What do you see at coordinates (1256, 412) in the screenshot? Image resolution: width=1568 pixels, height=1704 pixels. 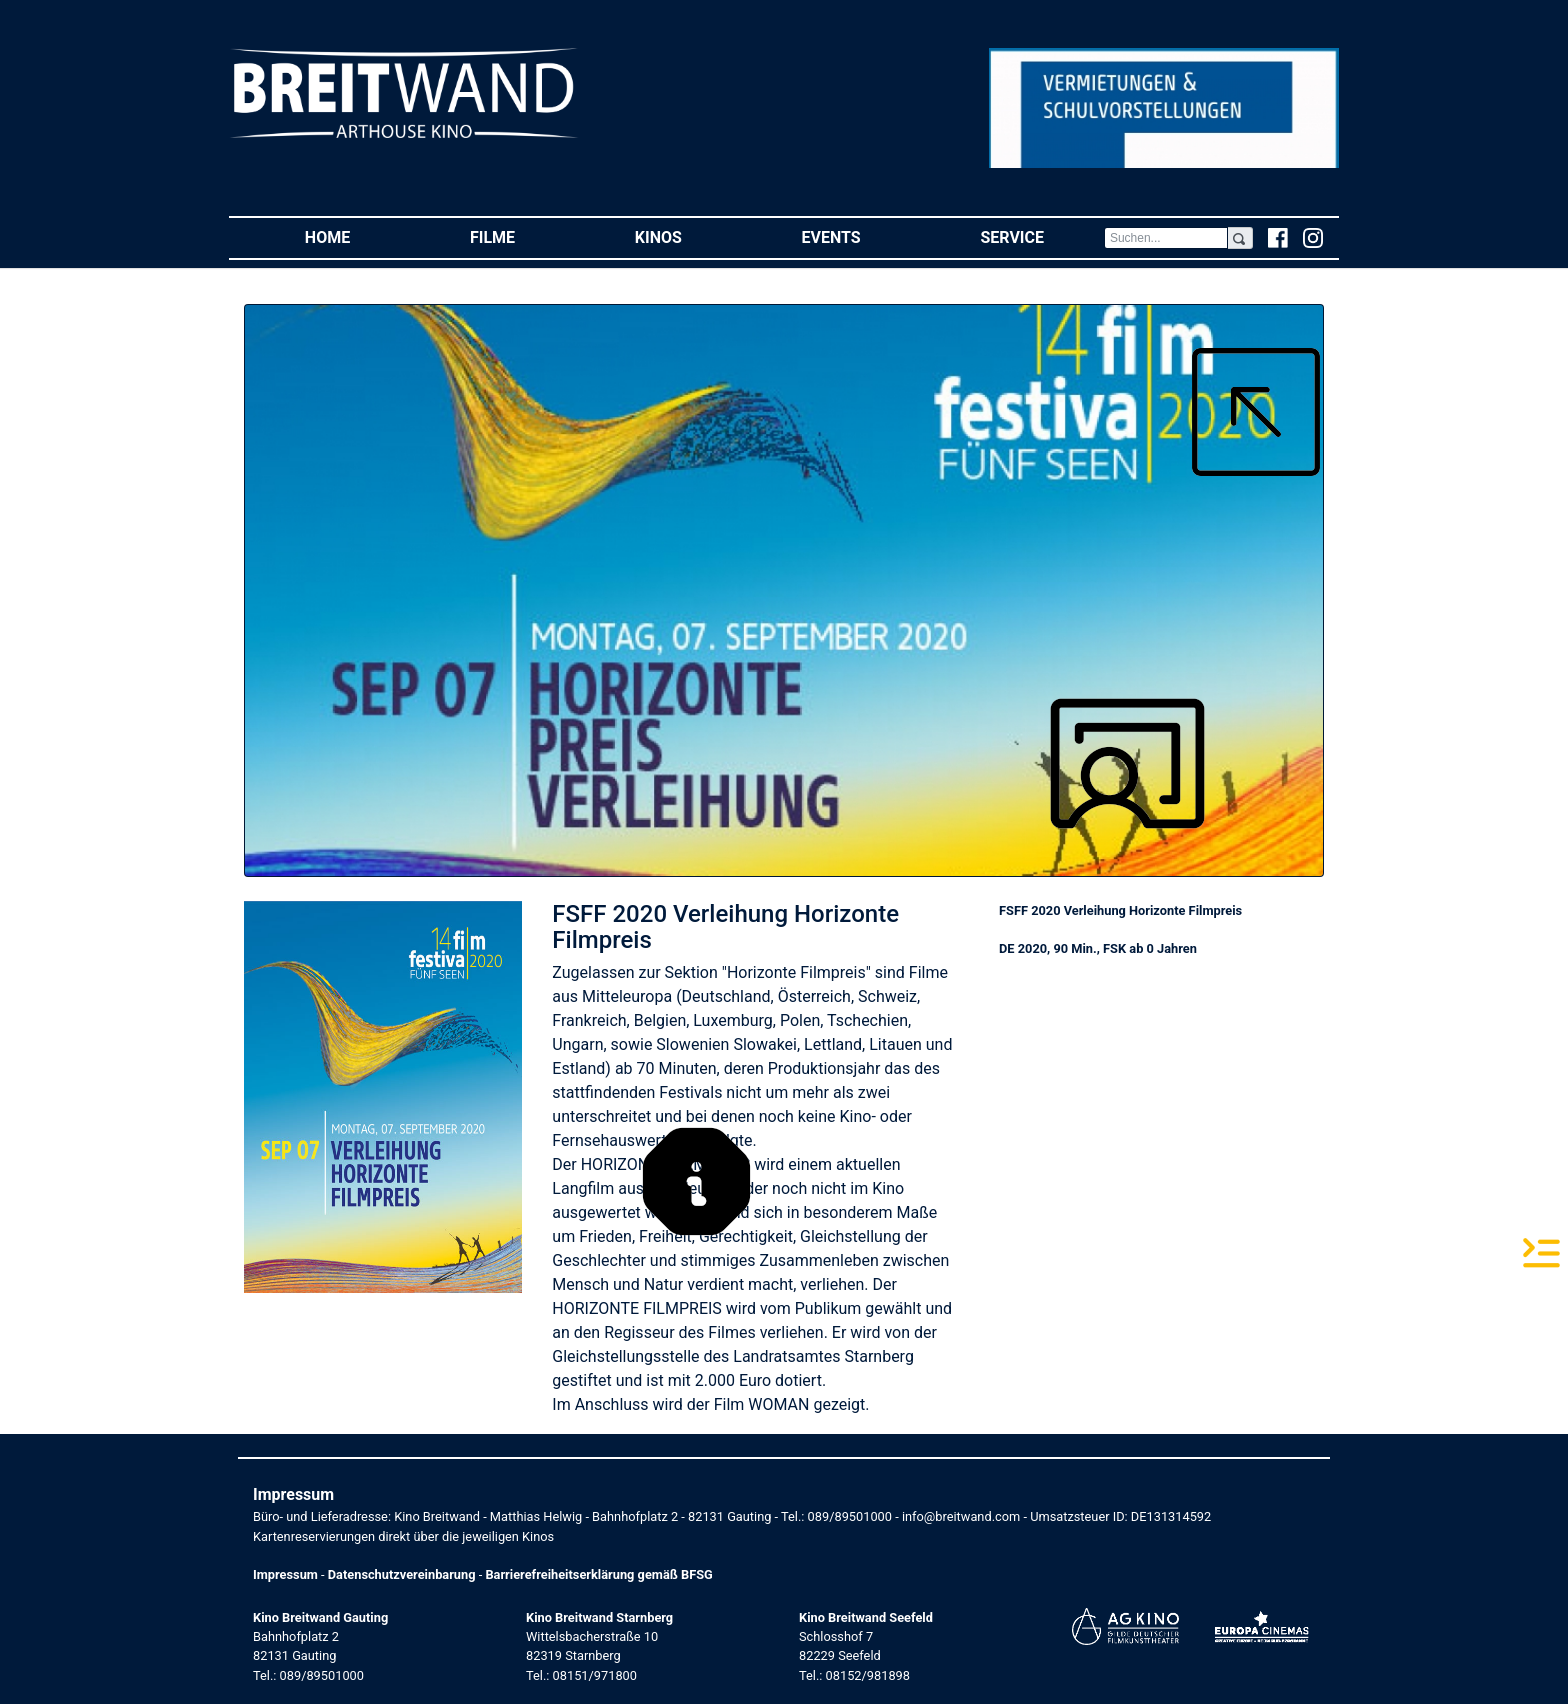 I see `navigate to previous or parent section` at bounding box center [1256, 412].